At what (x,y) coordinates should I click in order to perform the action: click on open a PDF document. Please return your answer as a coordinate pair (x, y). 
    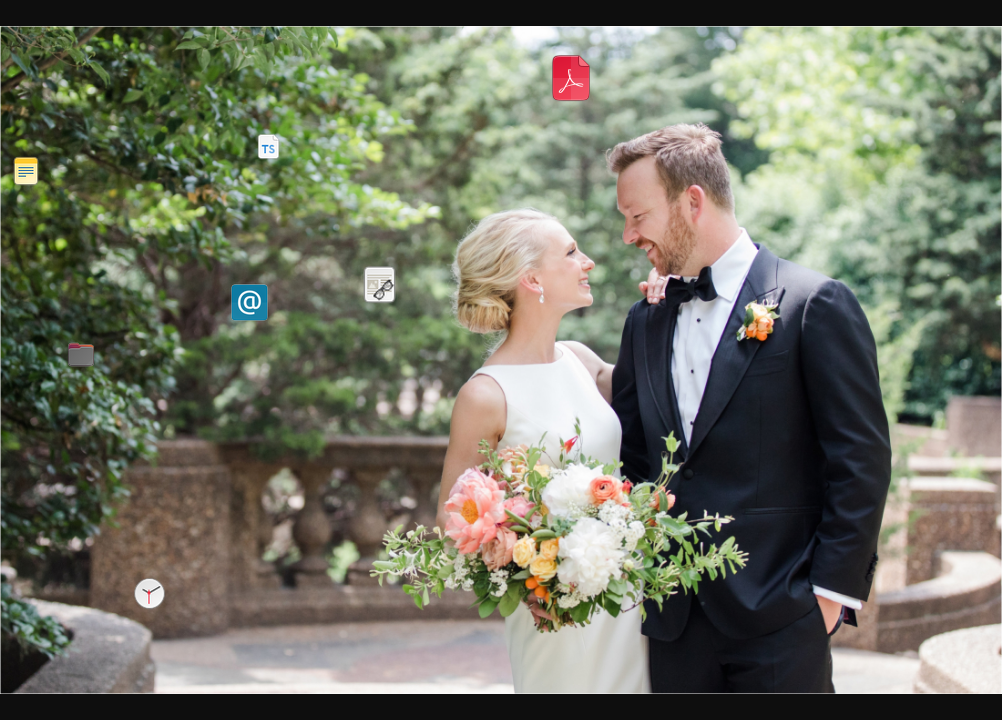
    Looking at the image, I should click on (571, 78).